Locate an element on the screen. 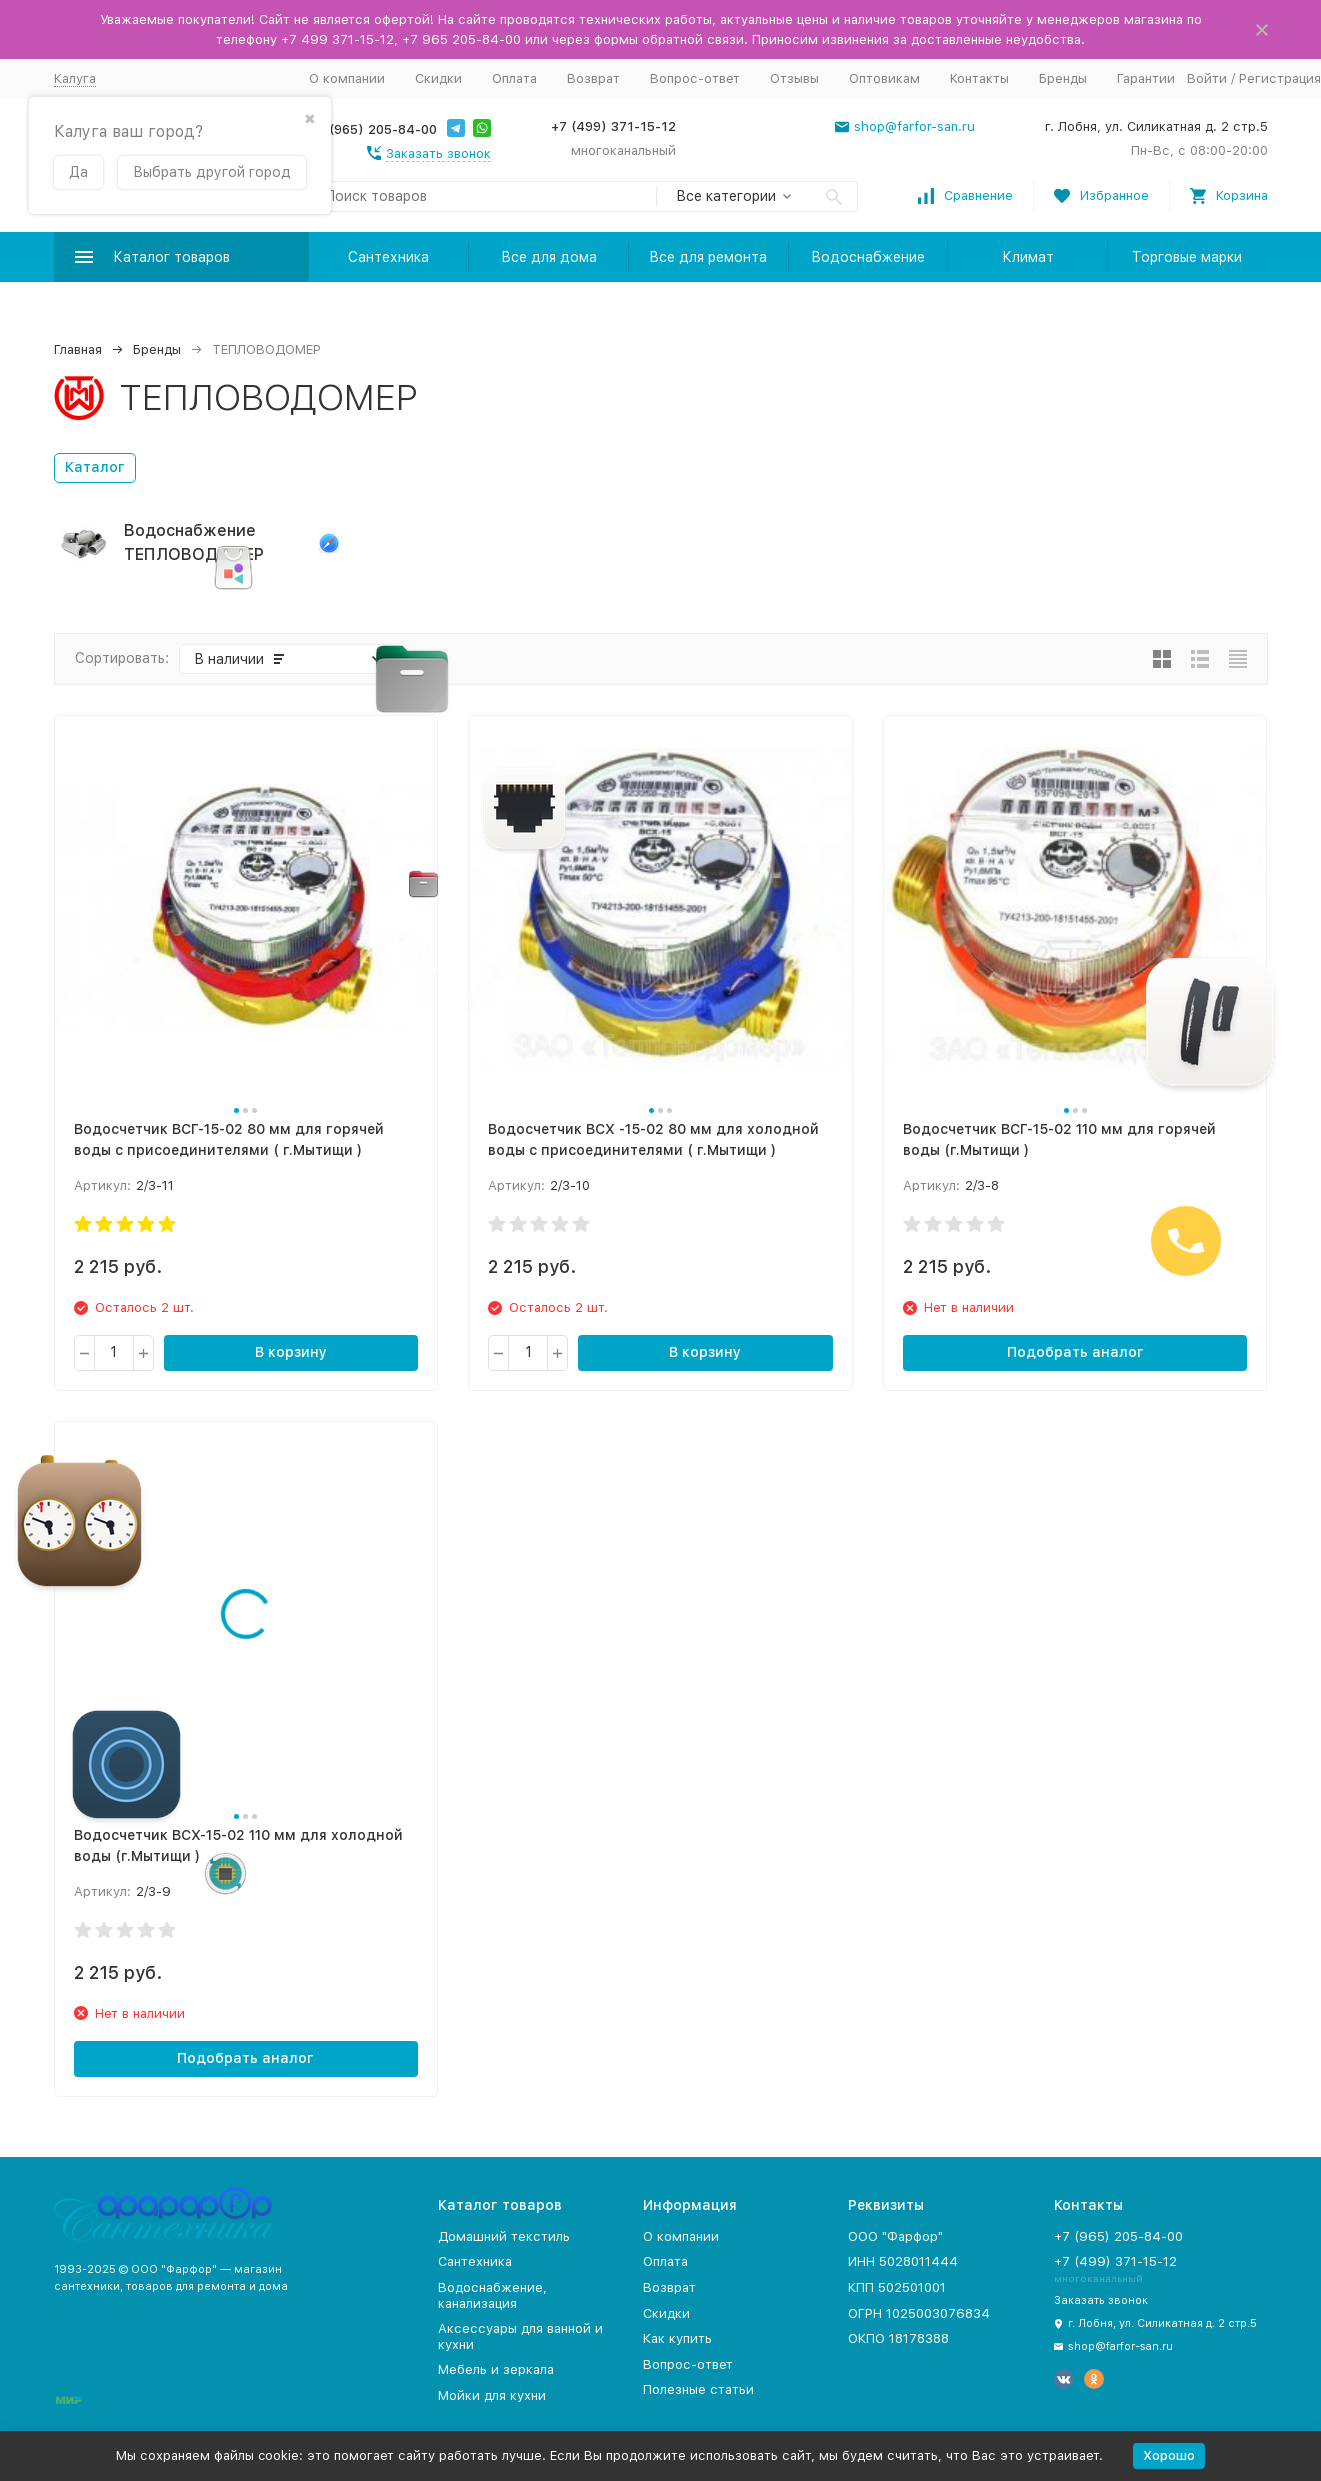 The image size is (1321, 2481). open Safari web browser is located at coordinates (329, 543).